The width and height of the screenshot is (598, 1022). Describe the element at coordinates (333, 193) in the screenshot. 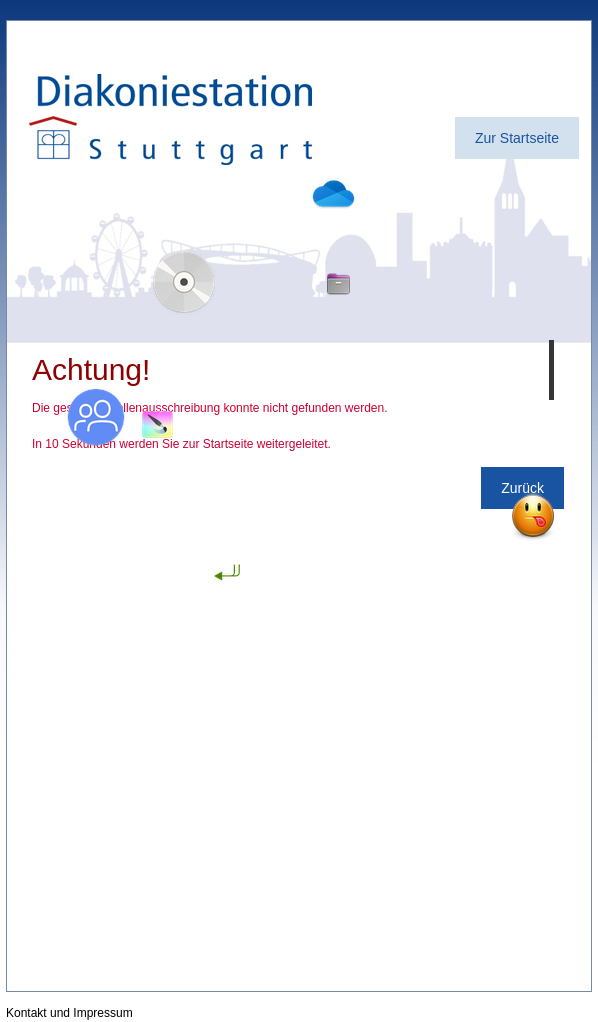

I see `Microsoft OneDrive cloud storage status indicator` at that location.